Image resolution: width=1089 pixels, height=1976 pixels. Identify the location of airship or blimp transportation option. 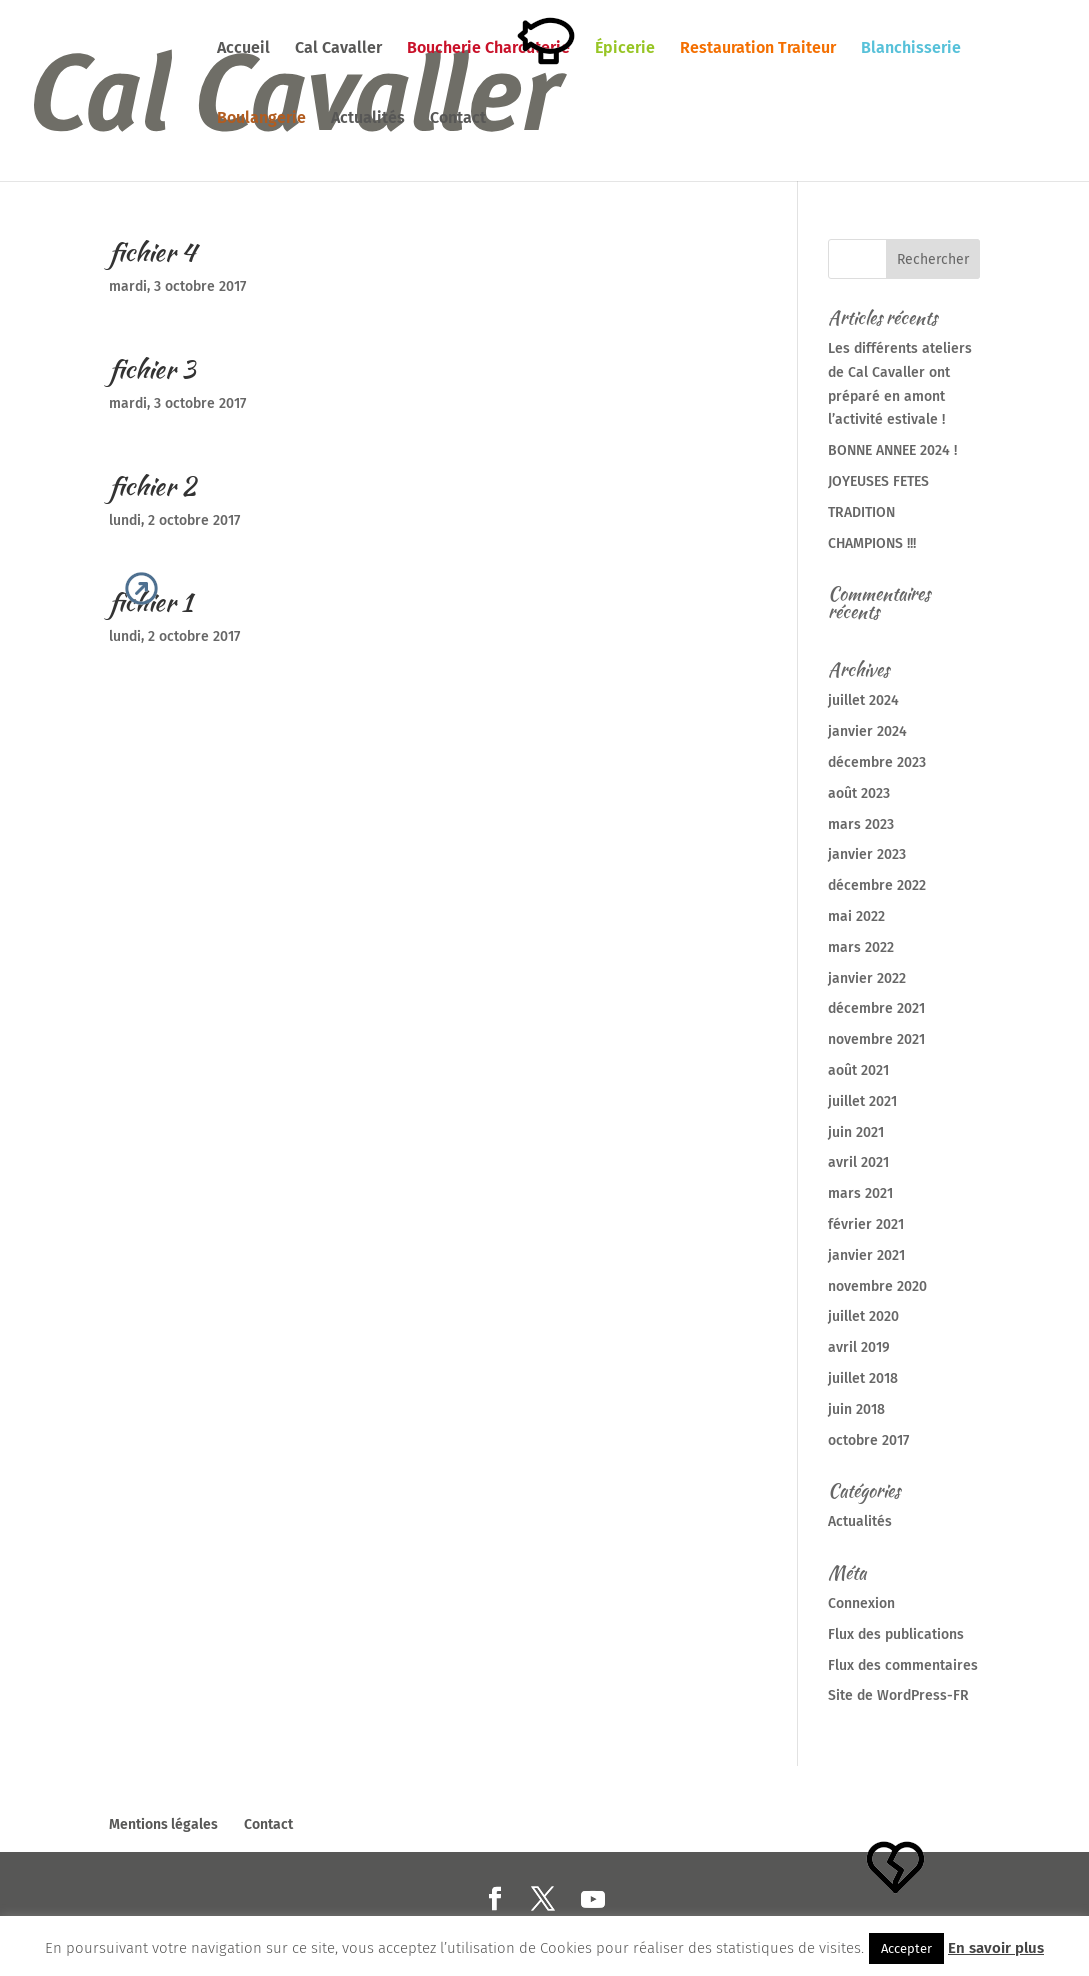
(546, 41).